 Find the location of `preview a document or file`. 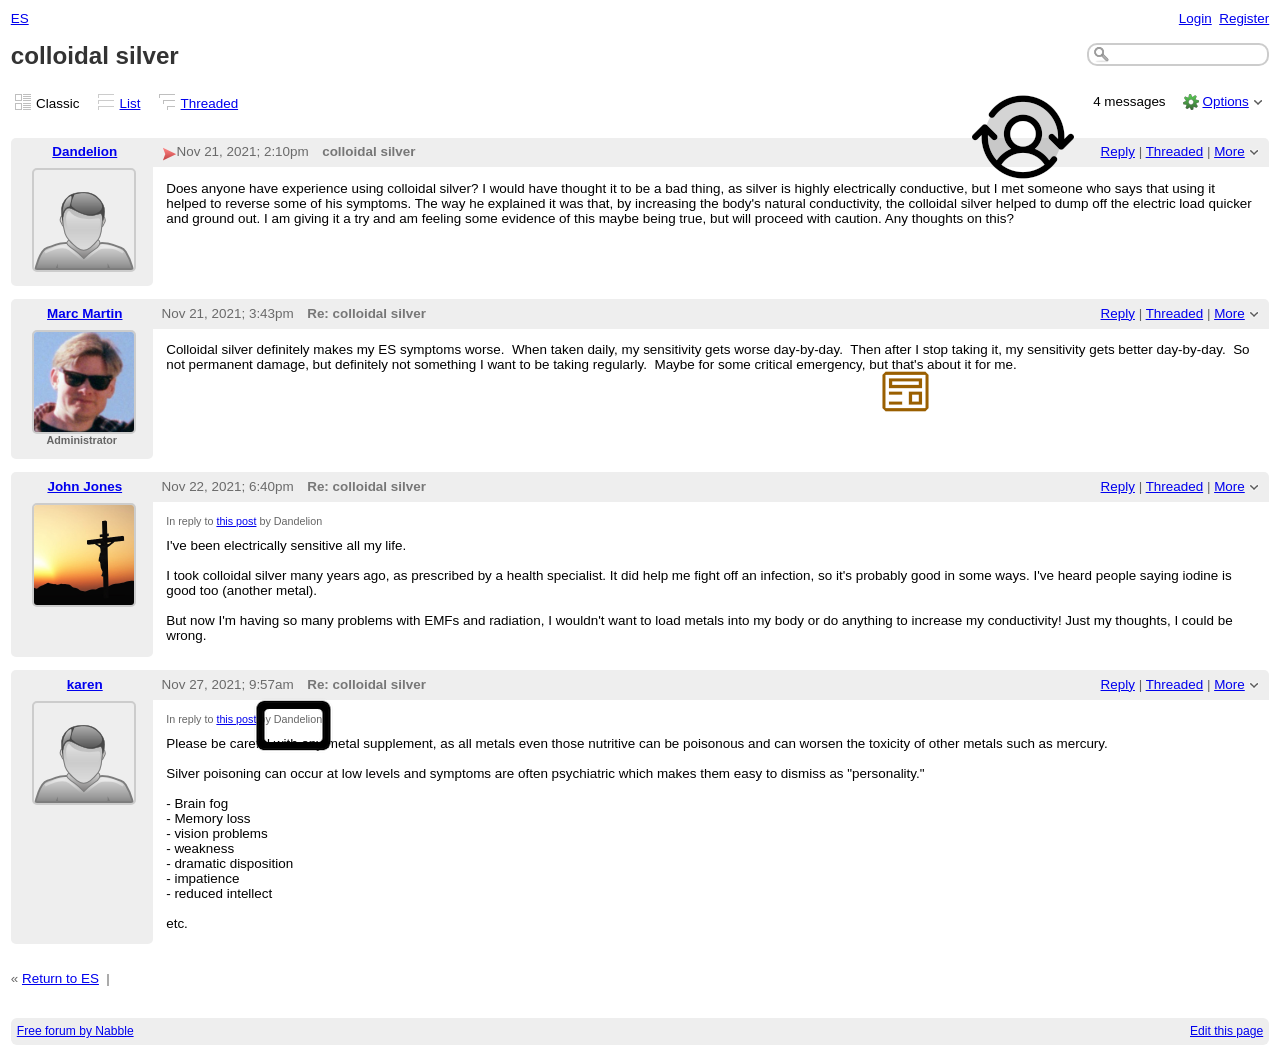

preview a document or file is located at coordinates (905, 391).